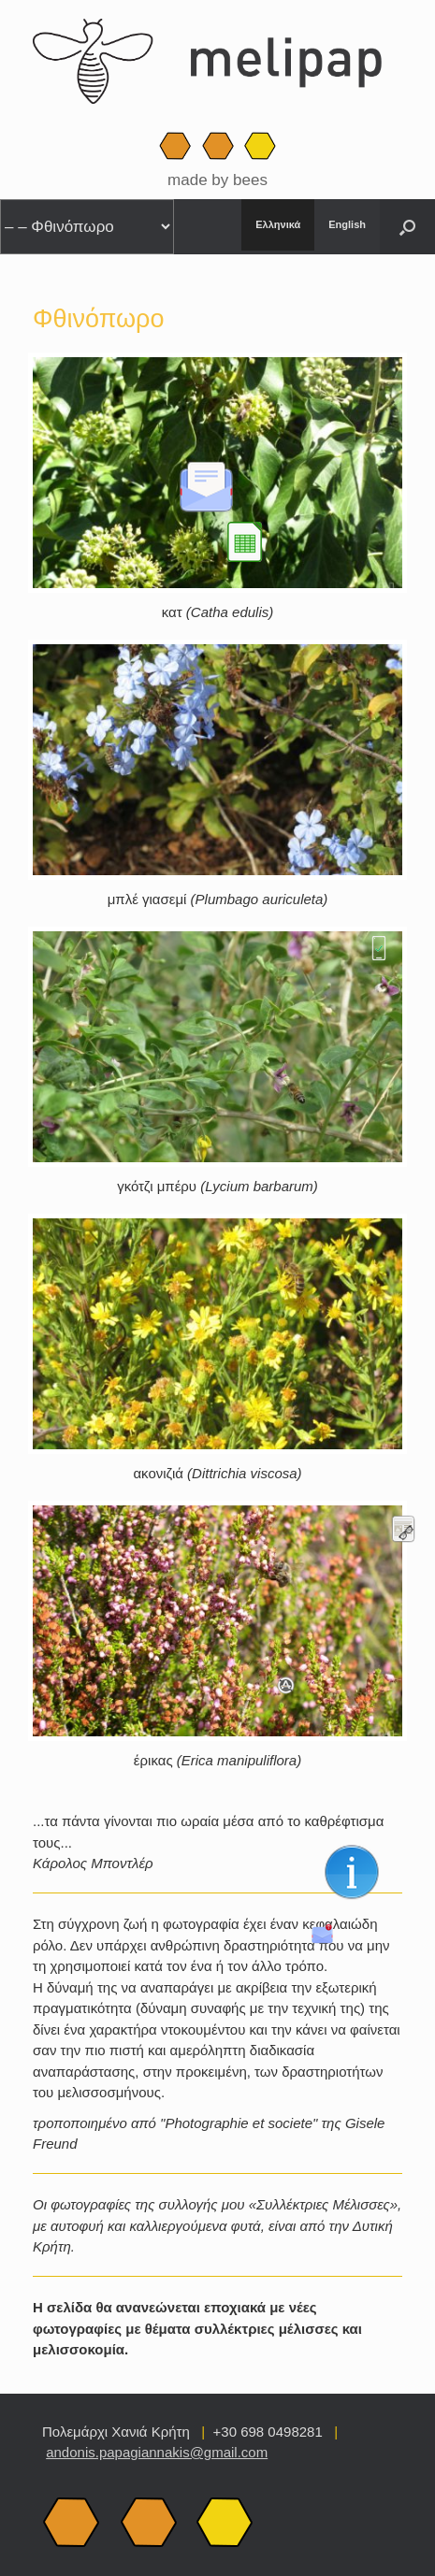 This screenshot has height=2576, width=435. I want to click on view information or details about an application, so click(352, 1872).